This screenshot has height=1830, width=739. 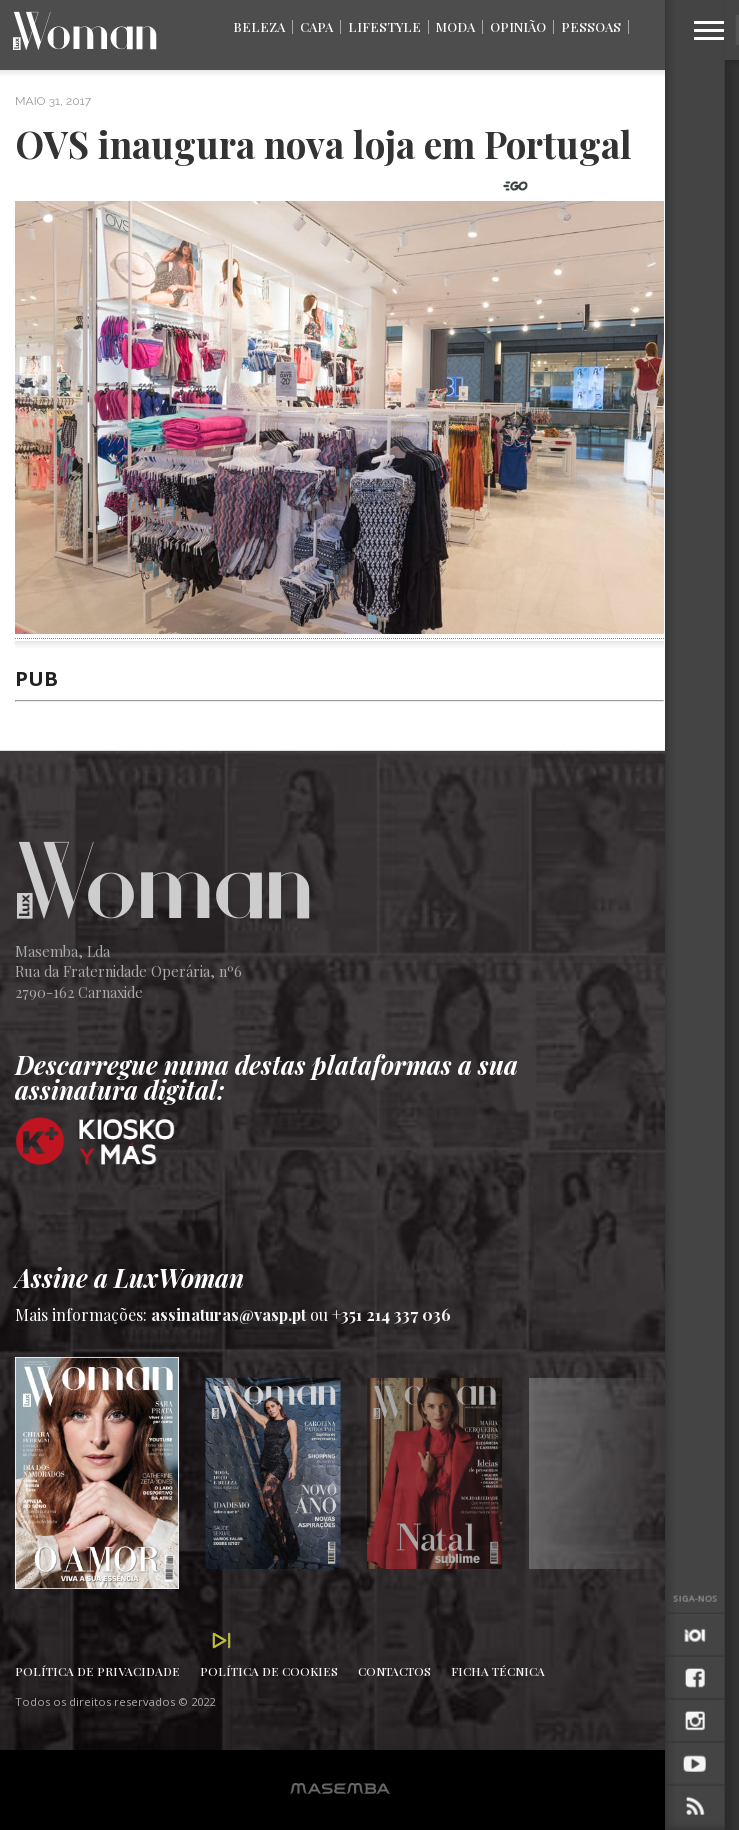 I want to click on skip to the next track, so click(x=221, y=1640).